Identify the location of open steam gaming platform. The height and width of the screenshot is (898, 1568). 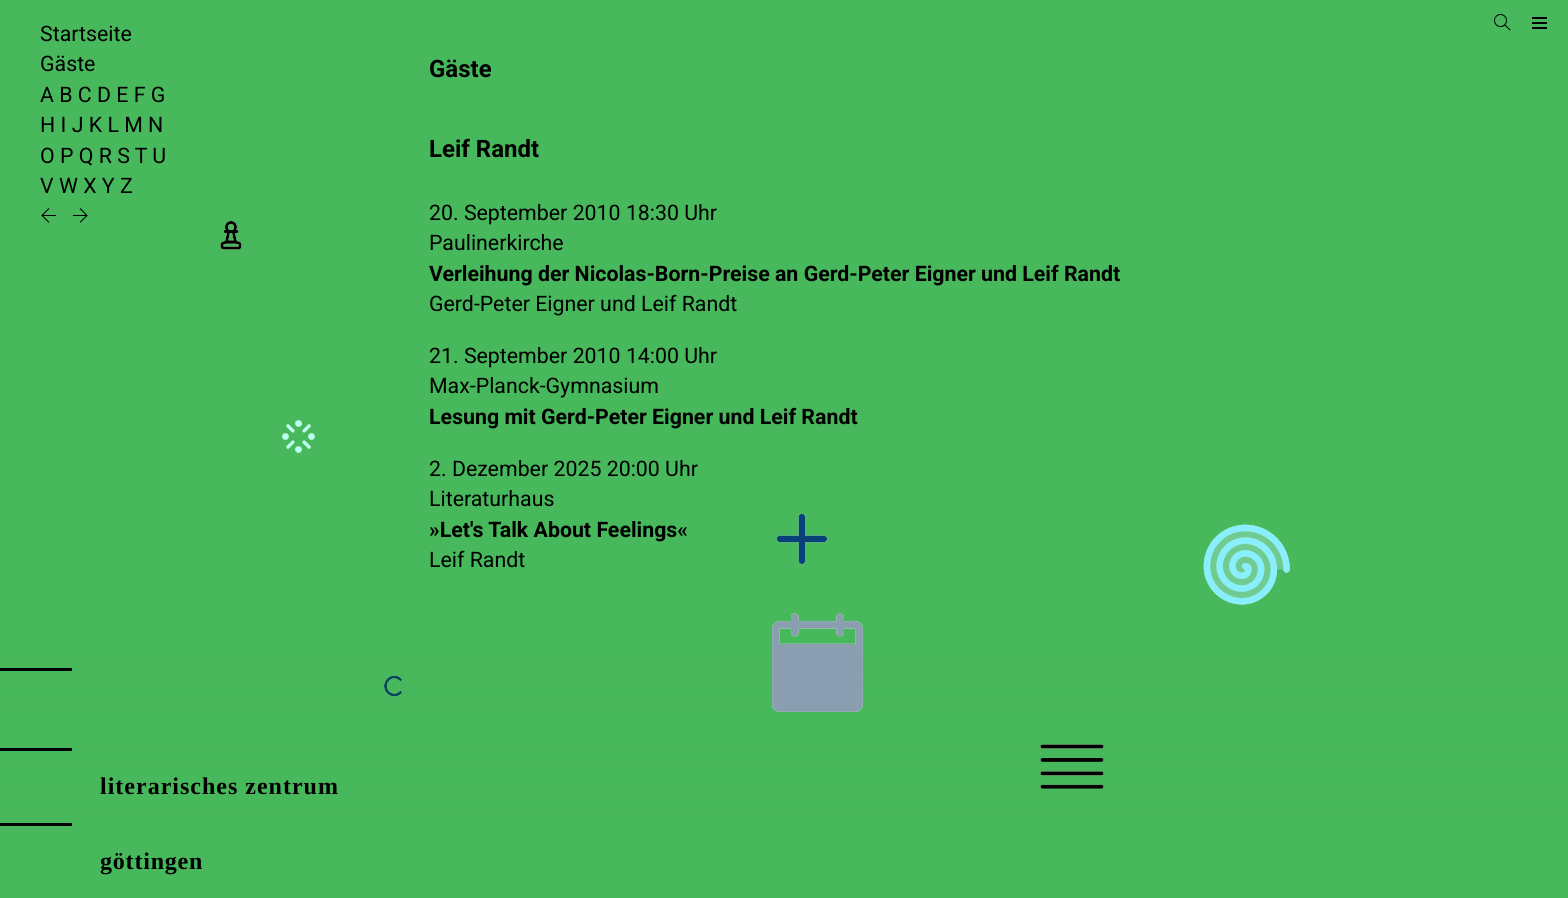
(298, 436).